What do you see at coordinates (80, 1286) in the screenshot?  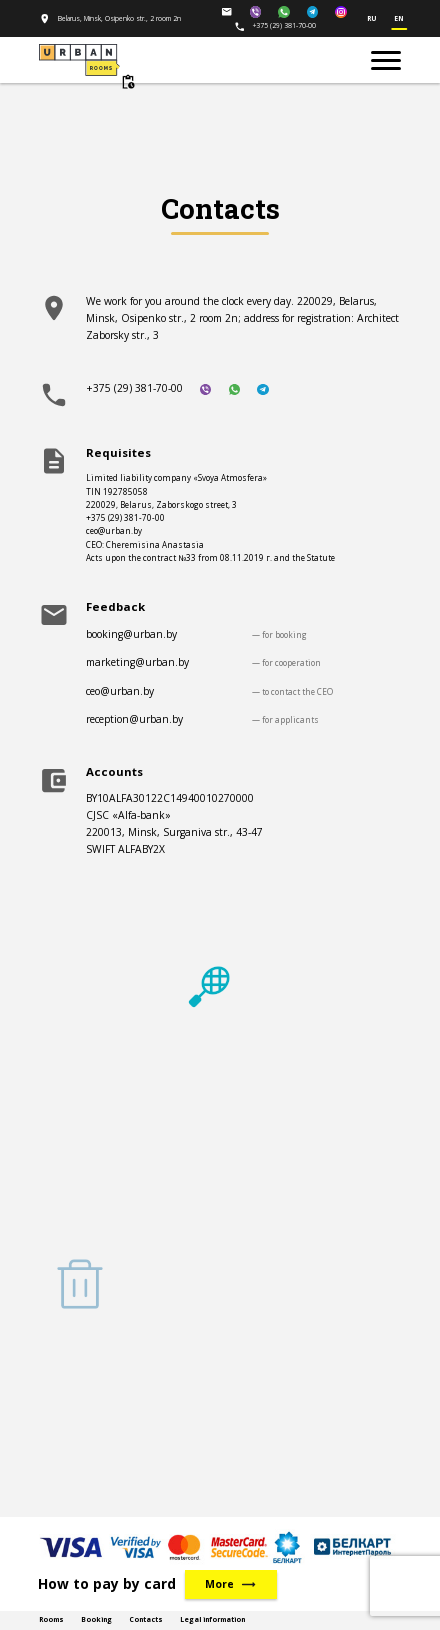 I see `delete selected item` at bounding box center [80, 1286].